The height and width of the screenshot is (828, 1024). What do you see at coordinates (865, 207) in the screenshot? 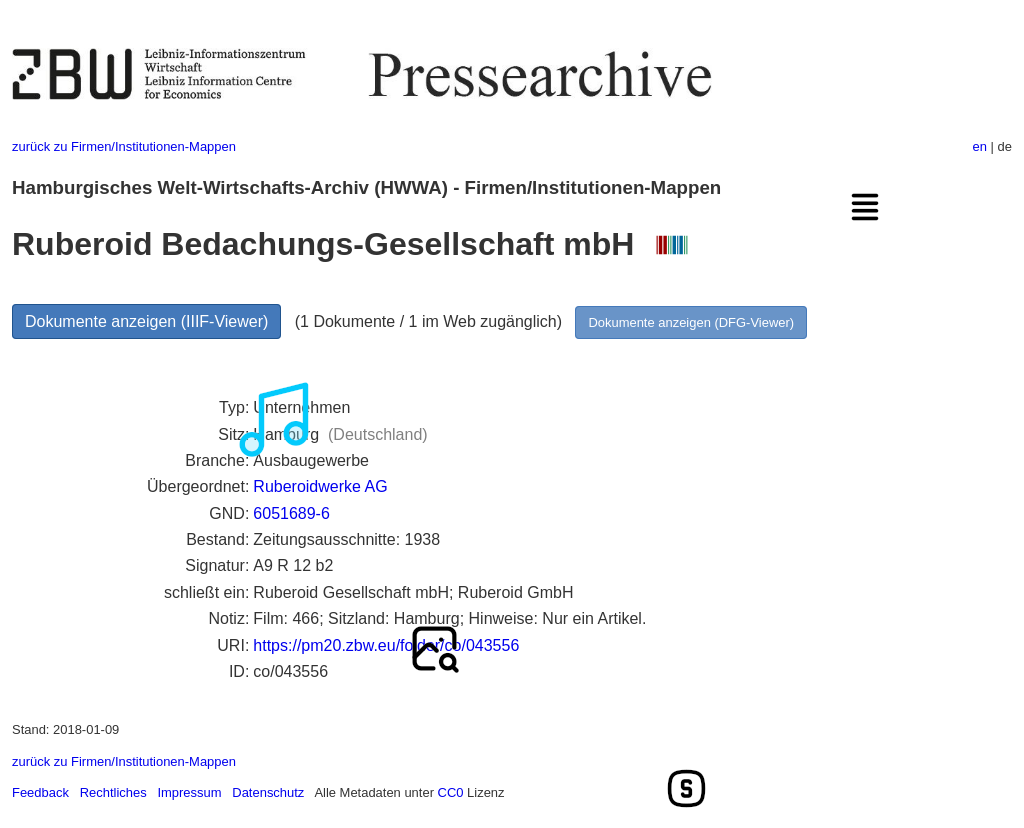
I see `justify text alignment` at bounding box center [865, 207].